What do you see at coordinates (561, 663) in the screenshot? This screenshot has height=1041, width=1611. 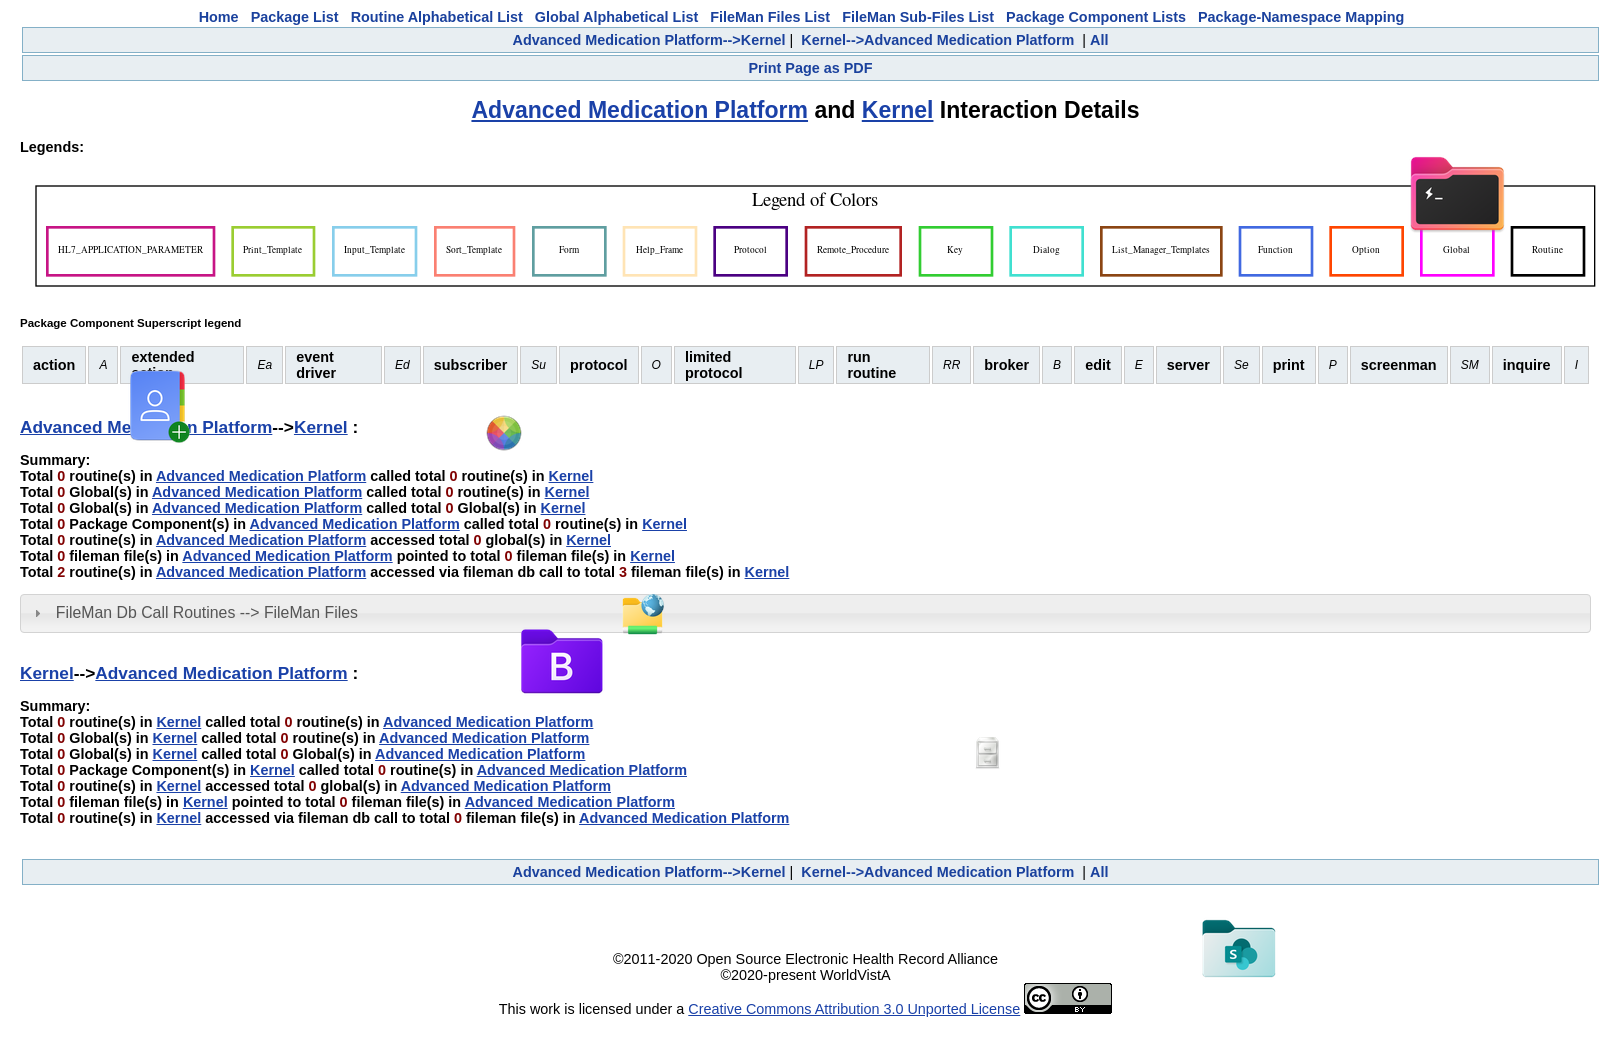 I see `folder containing bootstrap framework files` at bounding box center [561, 663].